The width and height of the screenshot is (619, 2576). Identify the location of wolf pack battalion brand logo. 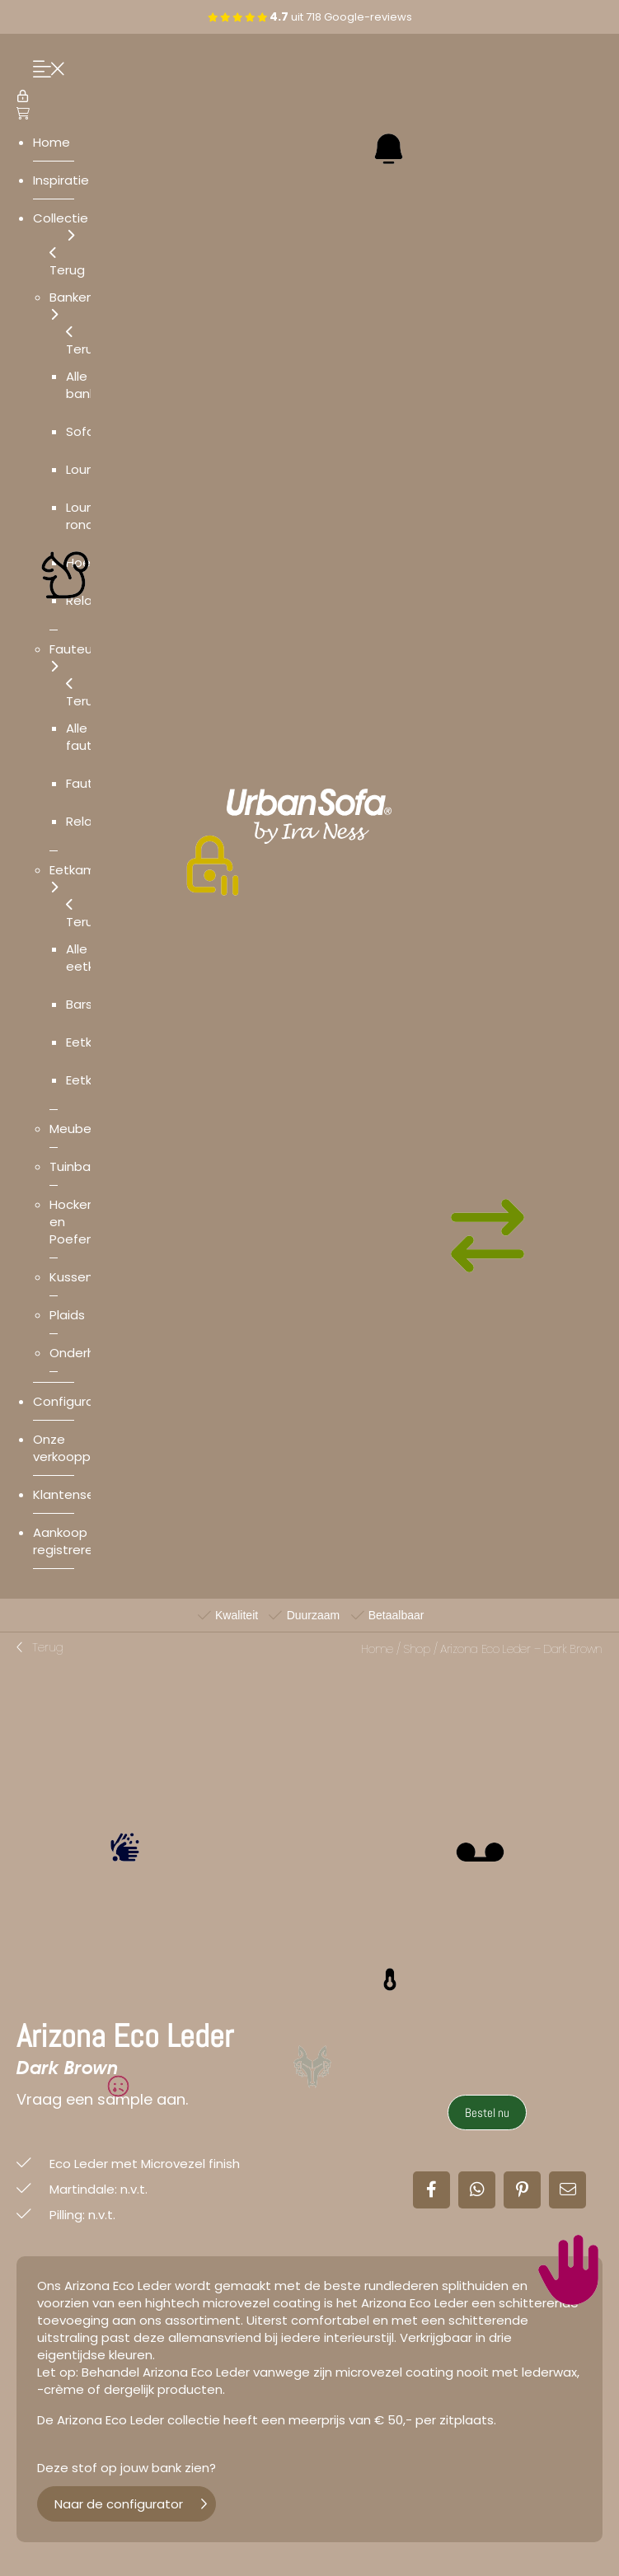
(312, 2067).